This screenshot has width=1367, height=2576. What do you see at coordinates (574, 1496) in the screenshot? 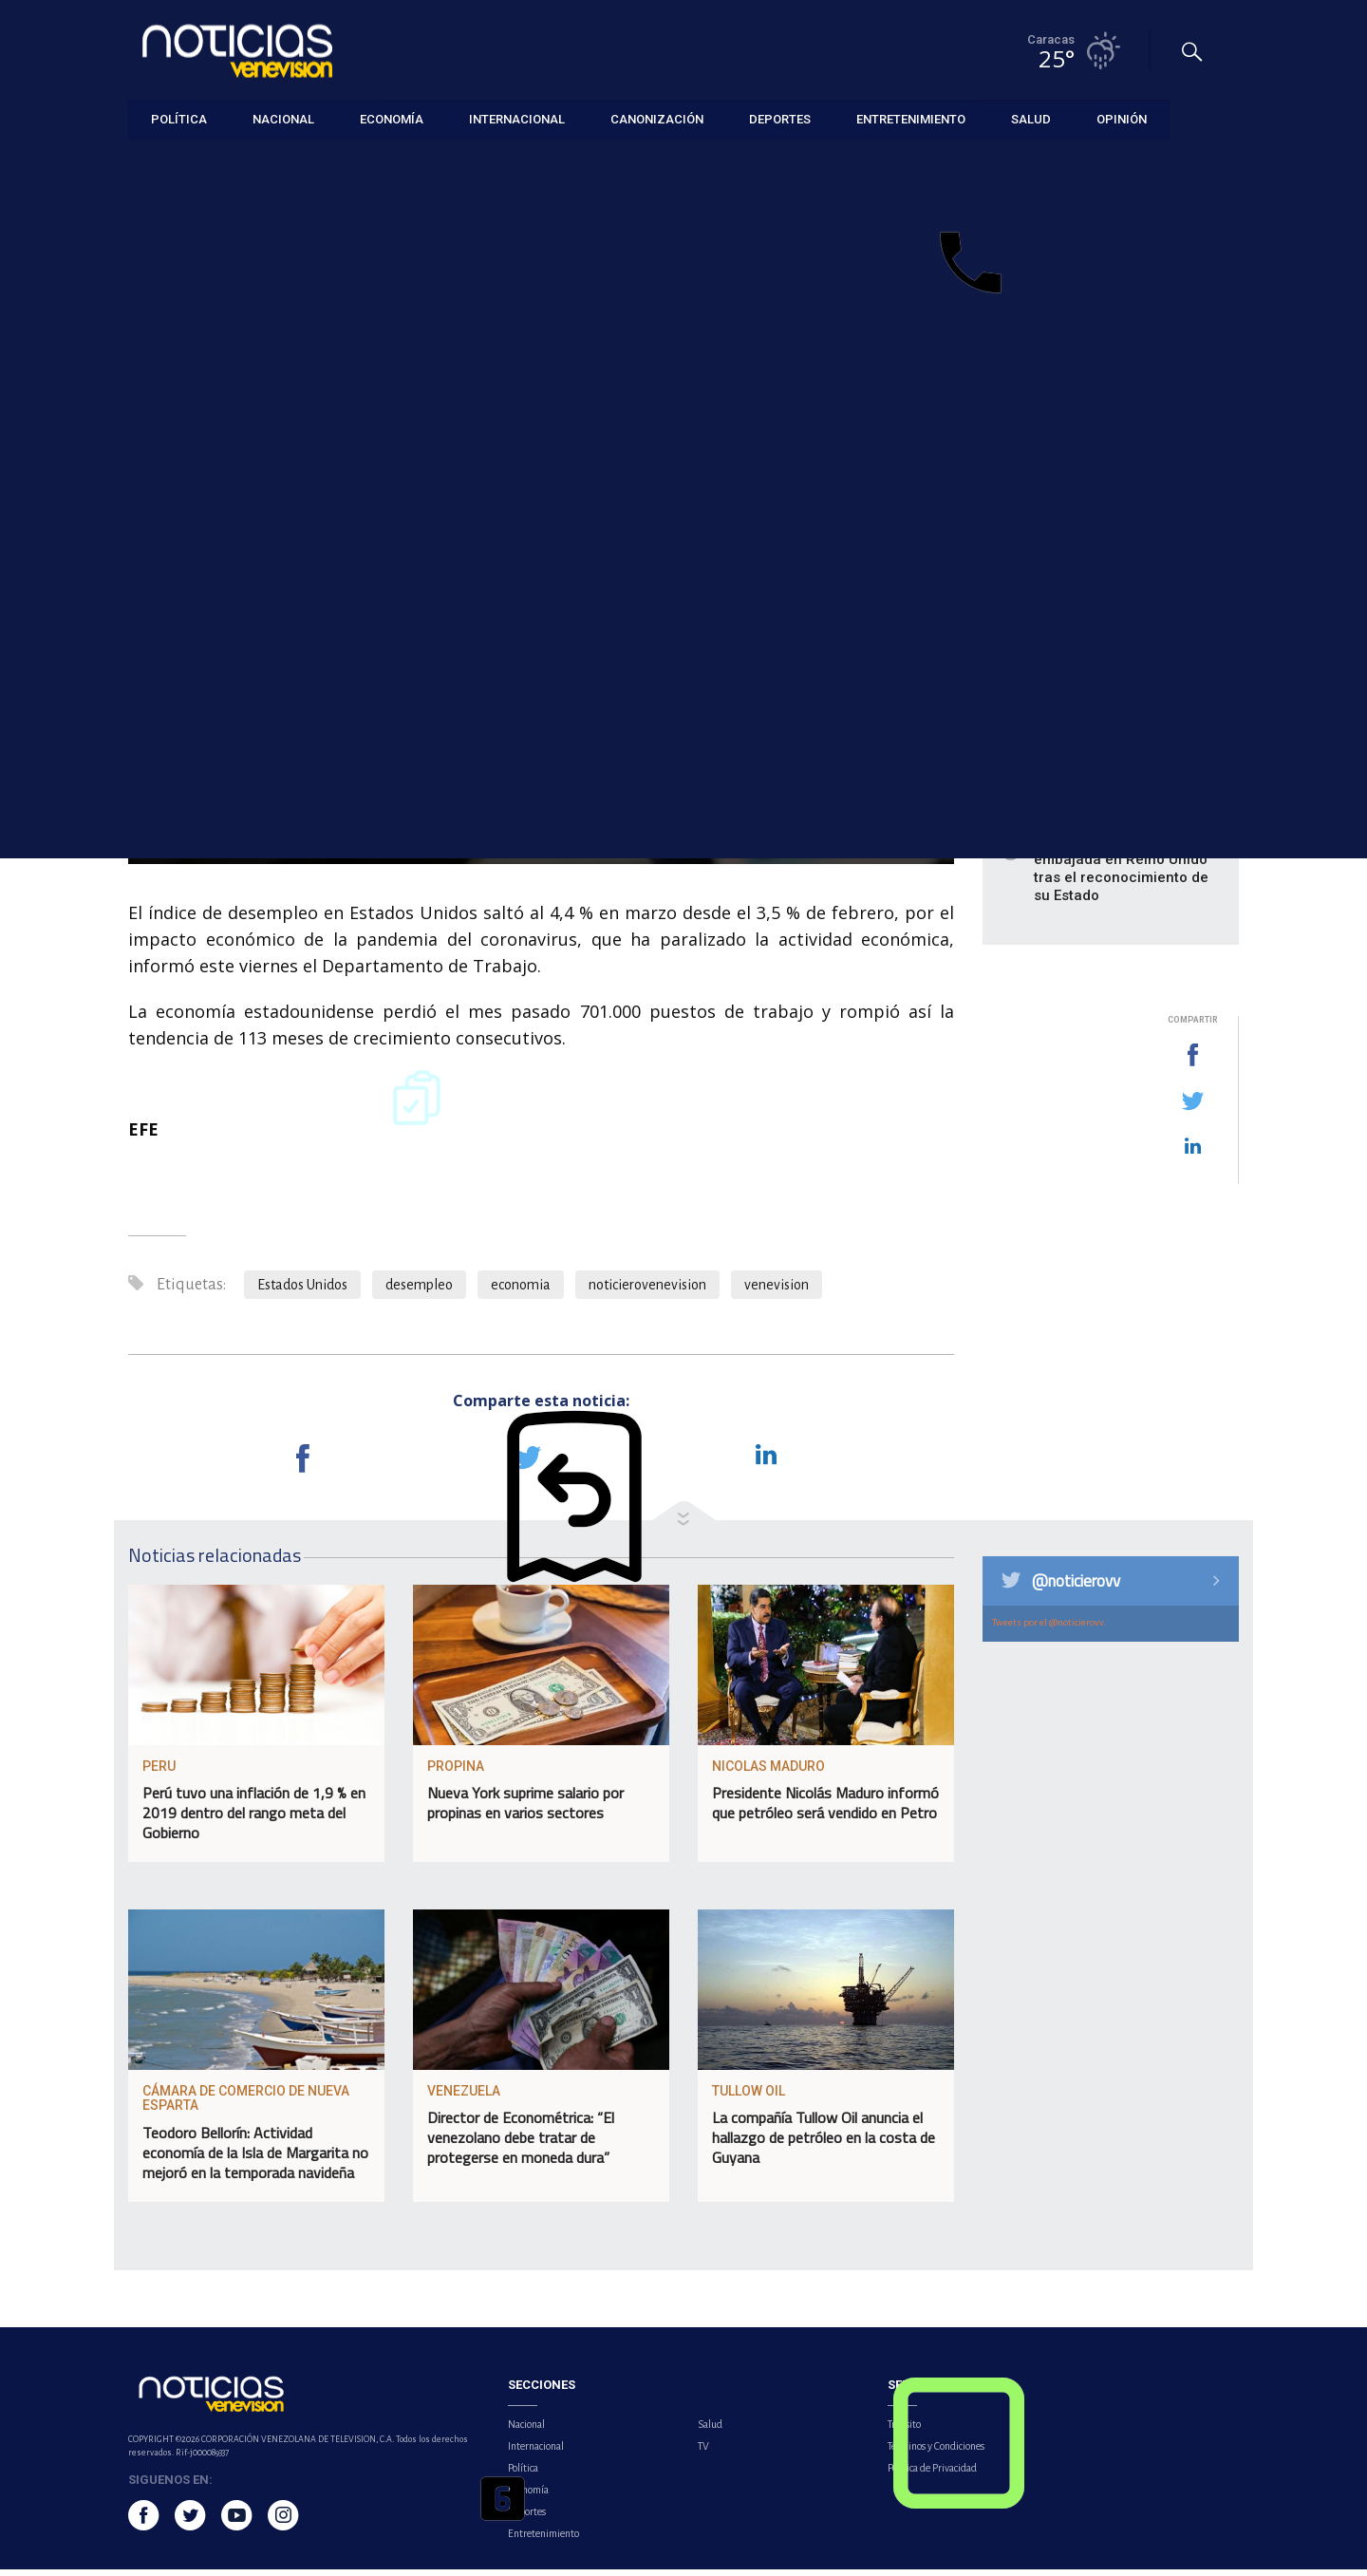
I see `request a refund for a purchase` at bounding box center [574, 1496].